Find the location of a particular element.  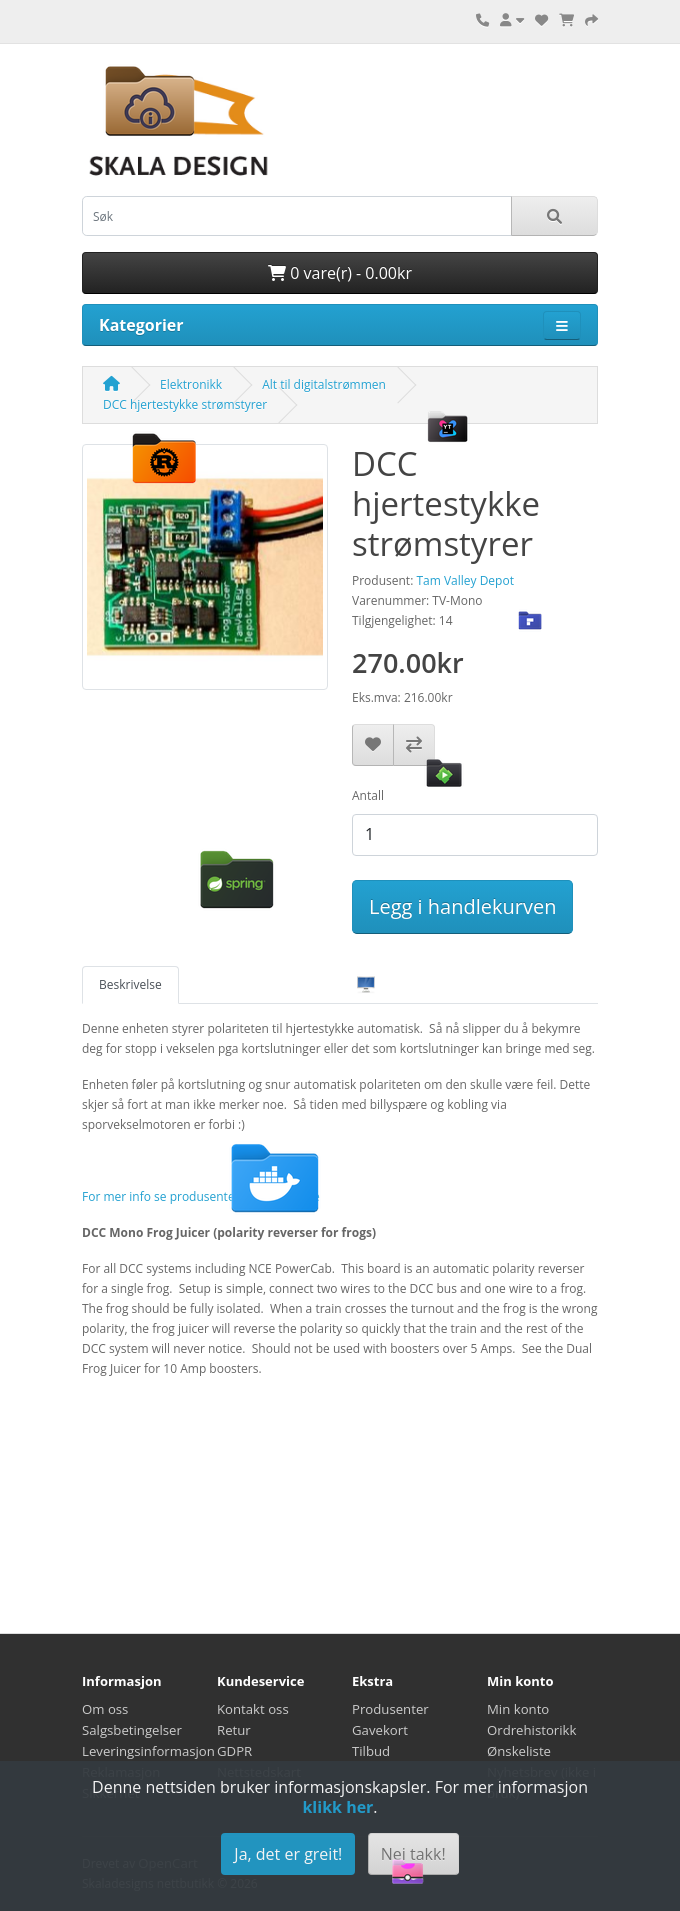

open folder containing docker projects is located at coordinates (274, 1180).